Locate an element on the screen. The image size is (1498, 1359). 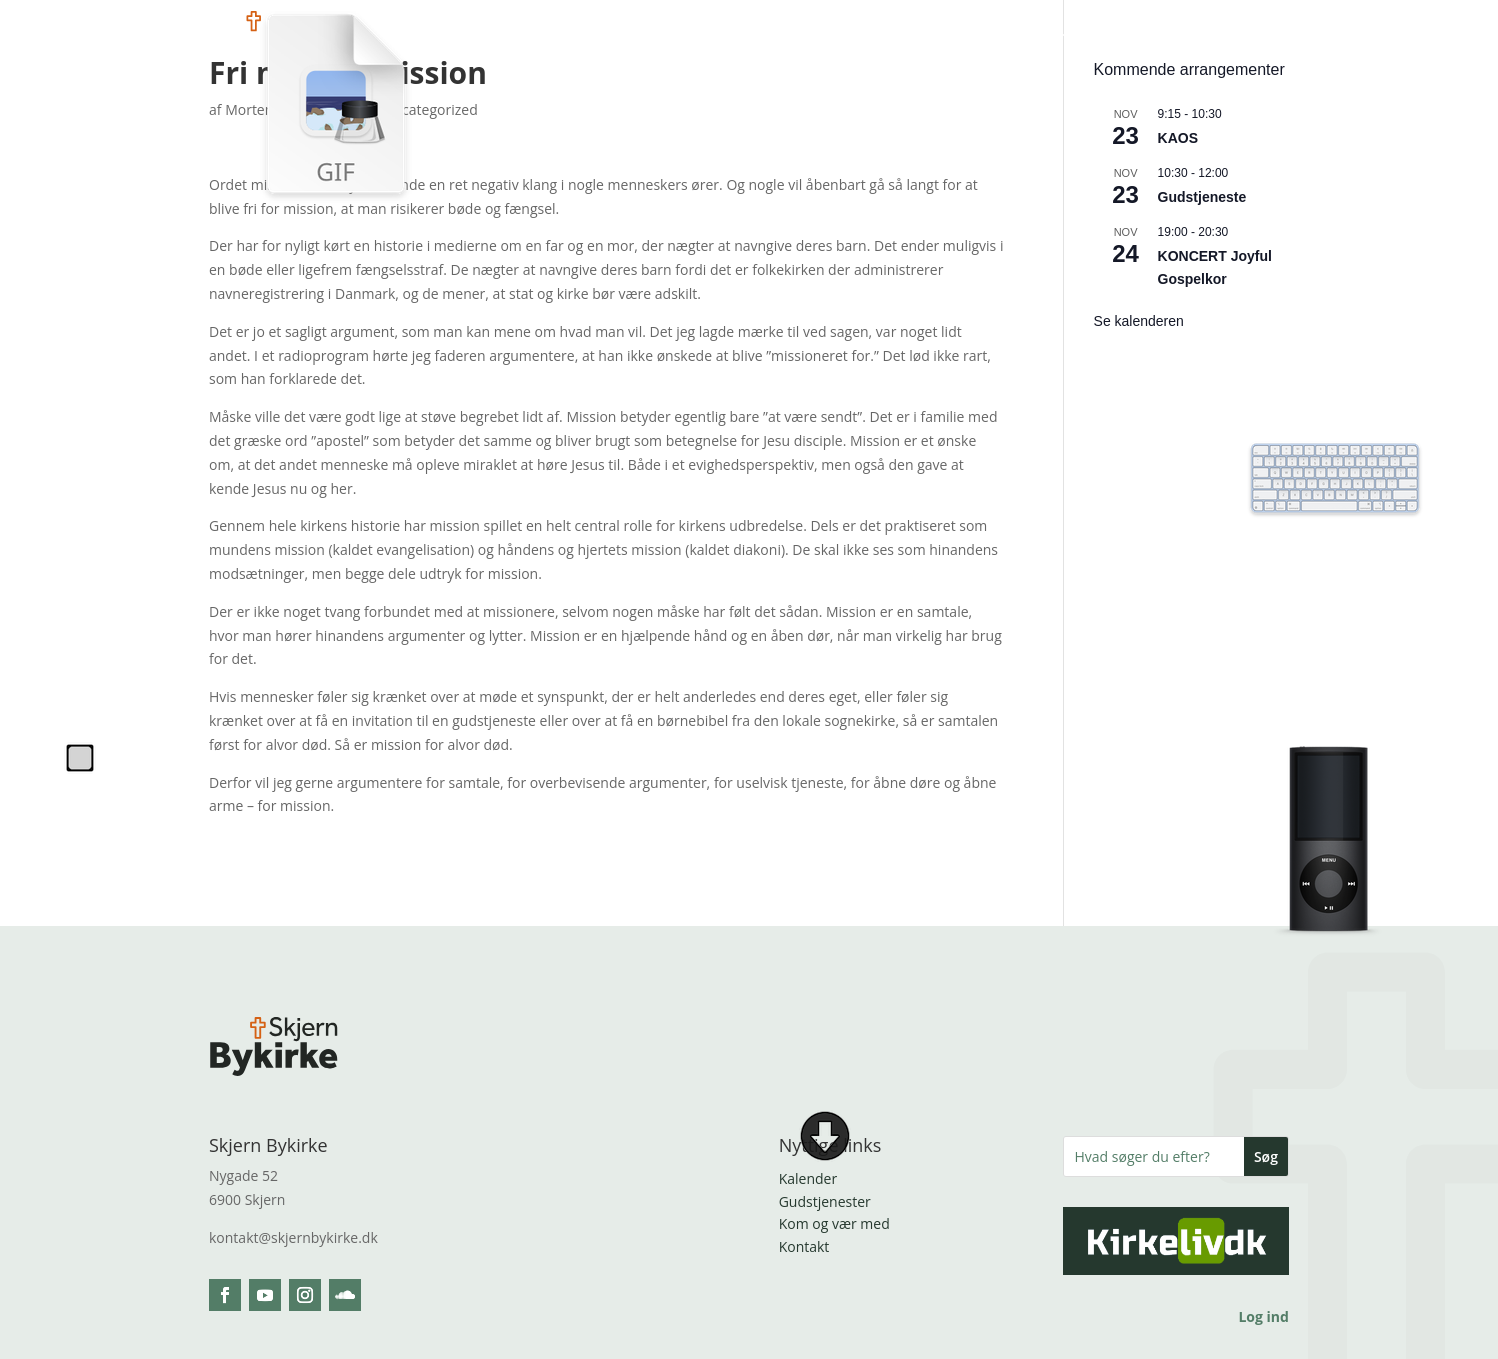
connect a bluetooth keyboard is located at coordinates (1335, 478).